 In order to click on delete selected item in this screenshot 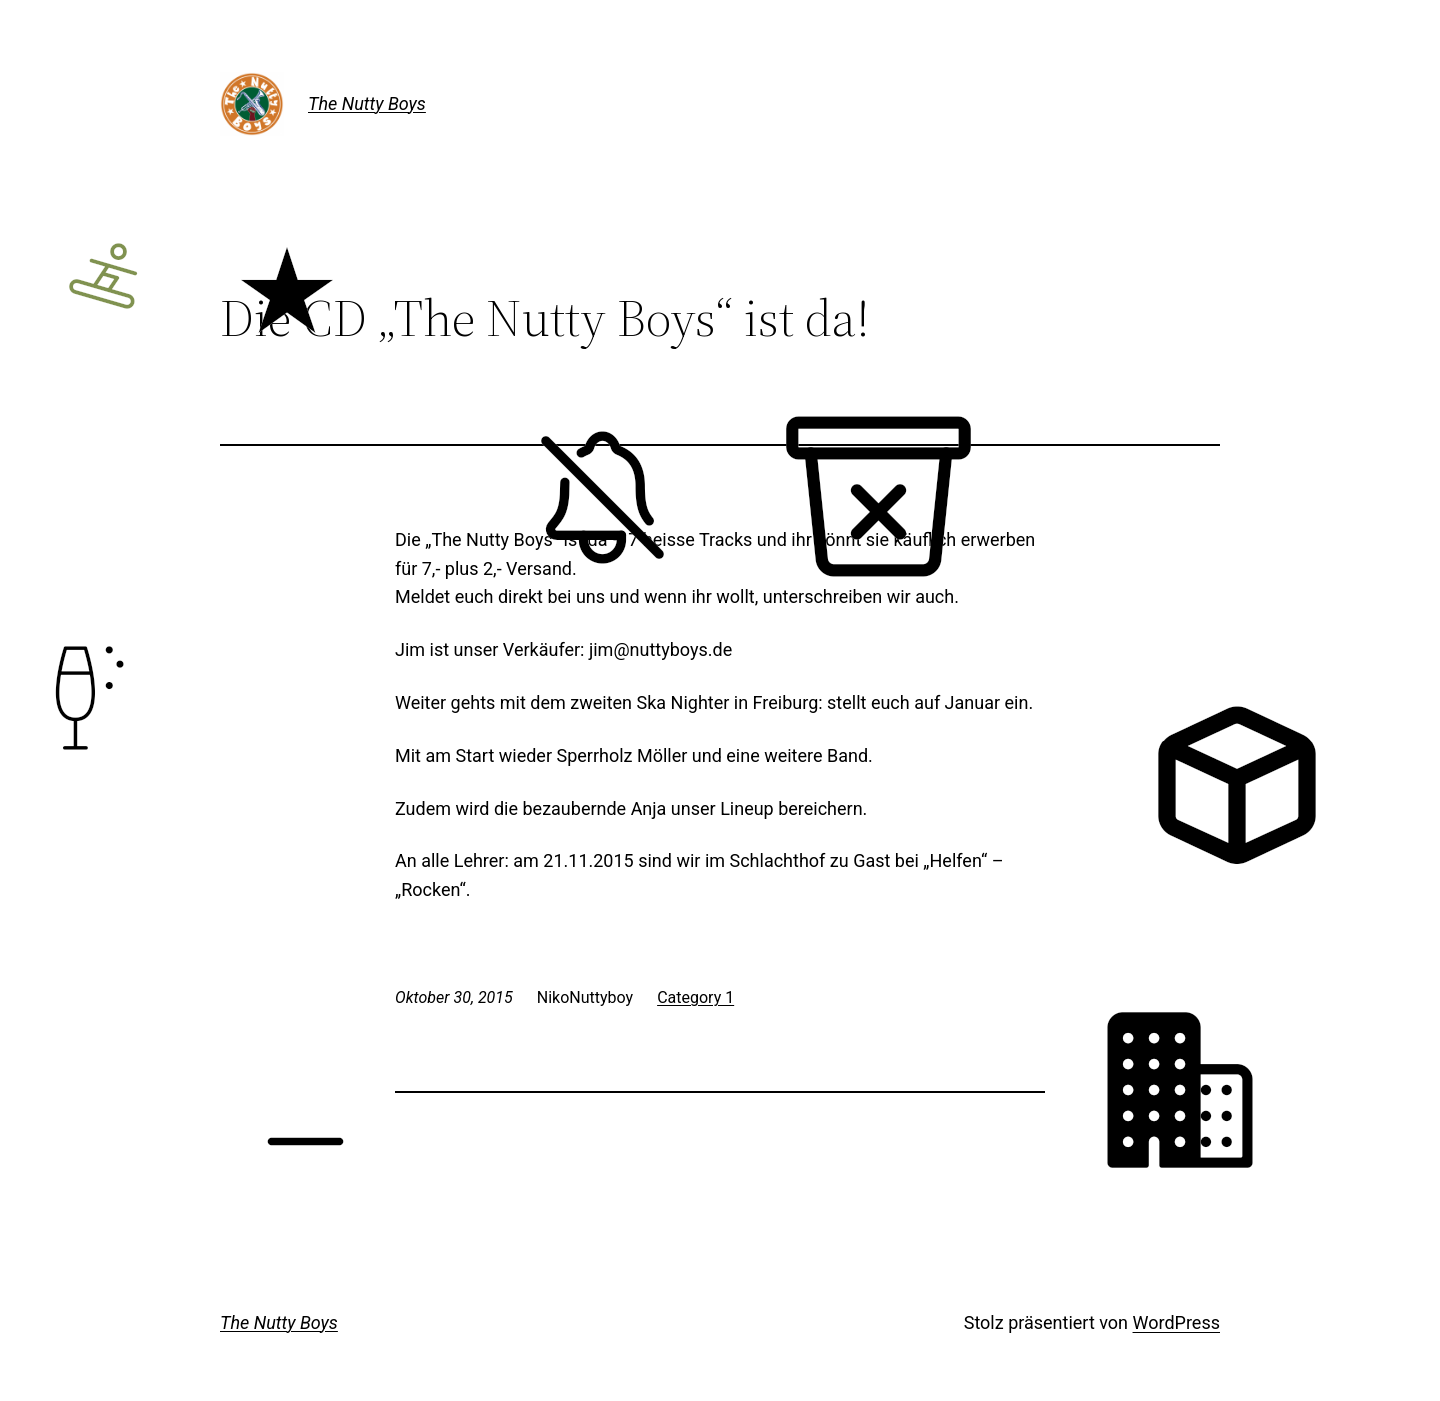, I will do `click(878, 496)`.